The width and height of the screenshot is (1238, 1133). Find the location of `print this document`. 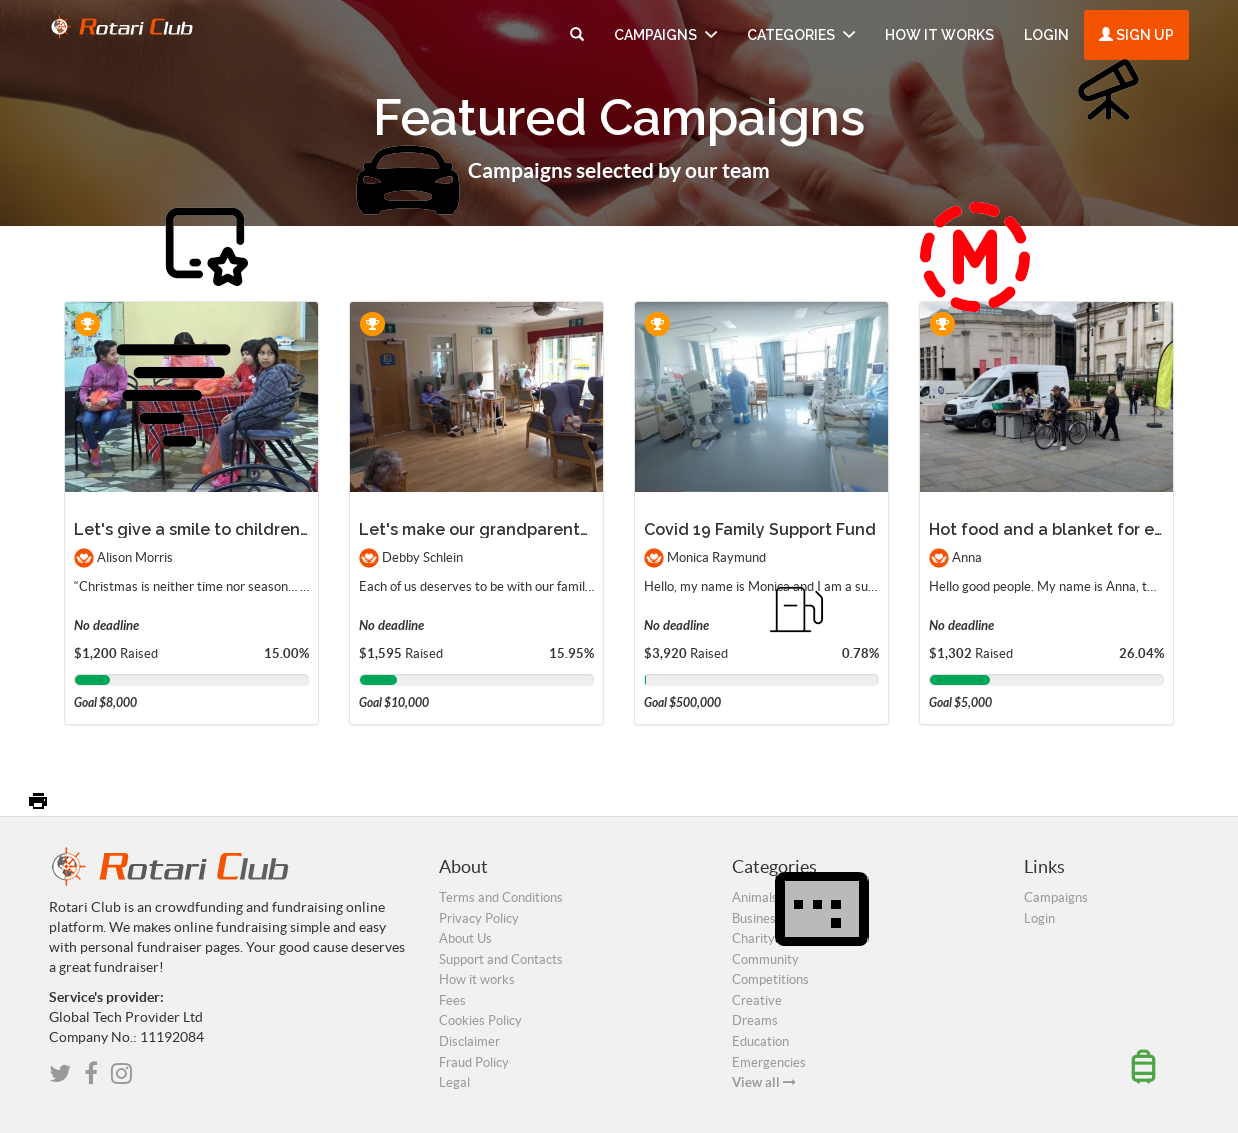

print this document is located at coordinates (38, 801).